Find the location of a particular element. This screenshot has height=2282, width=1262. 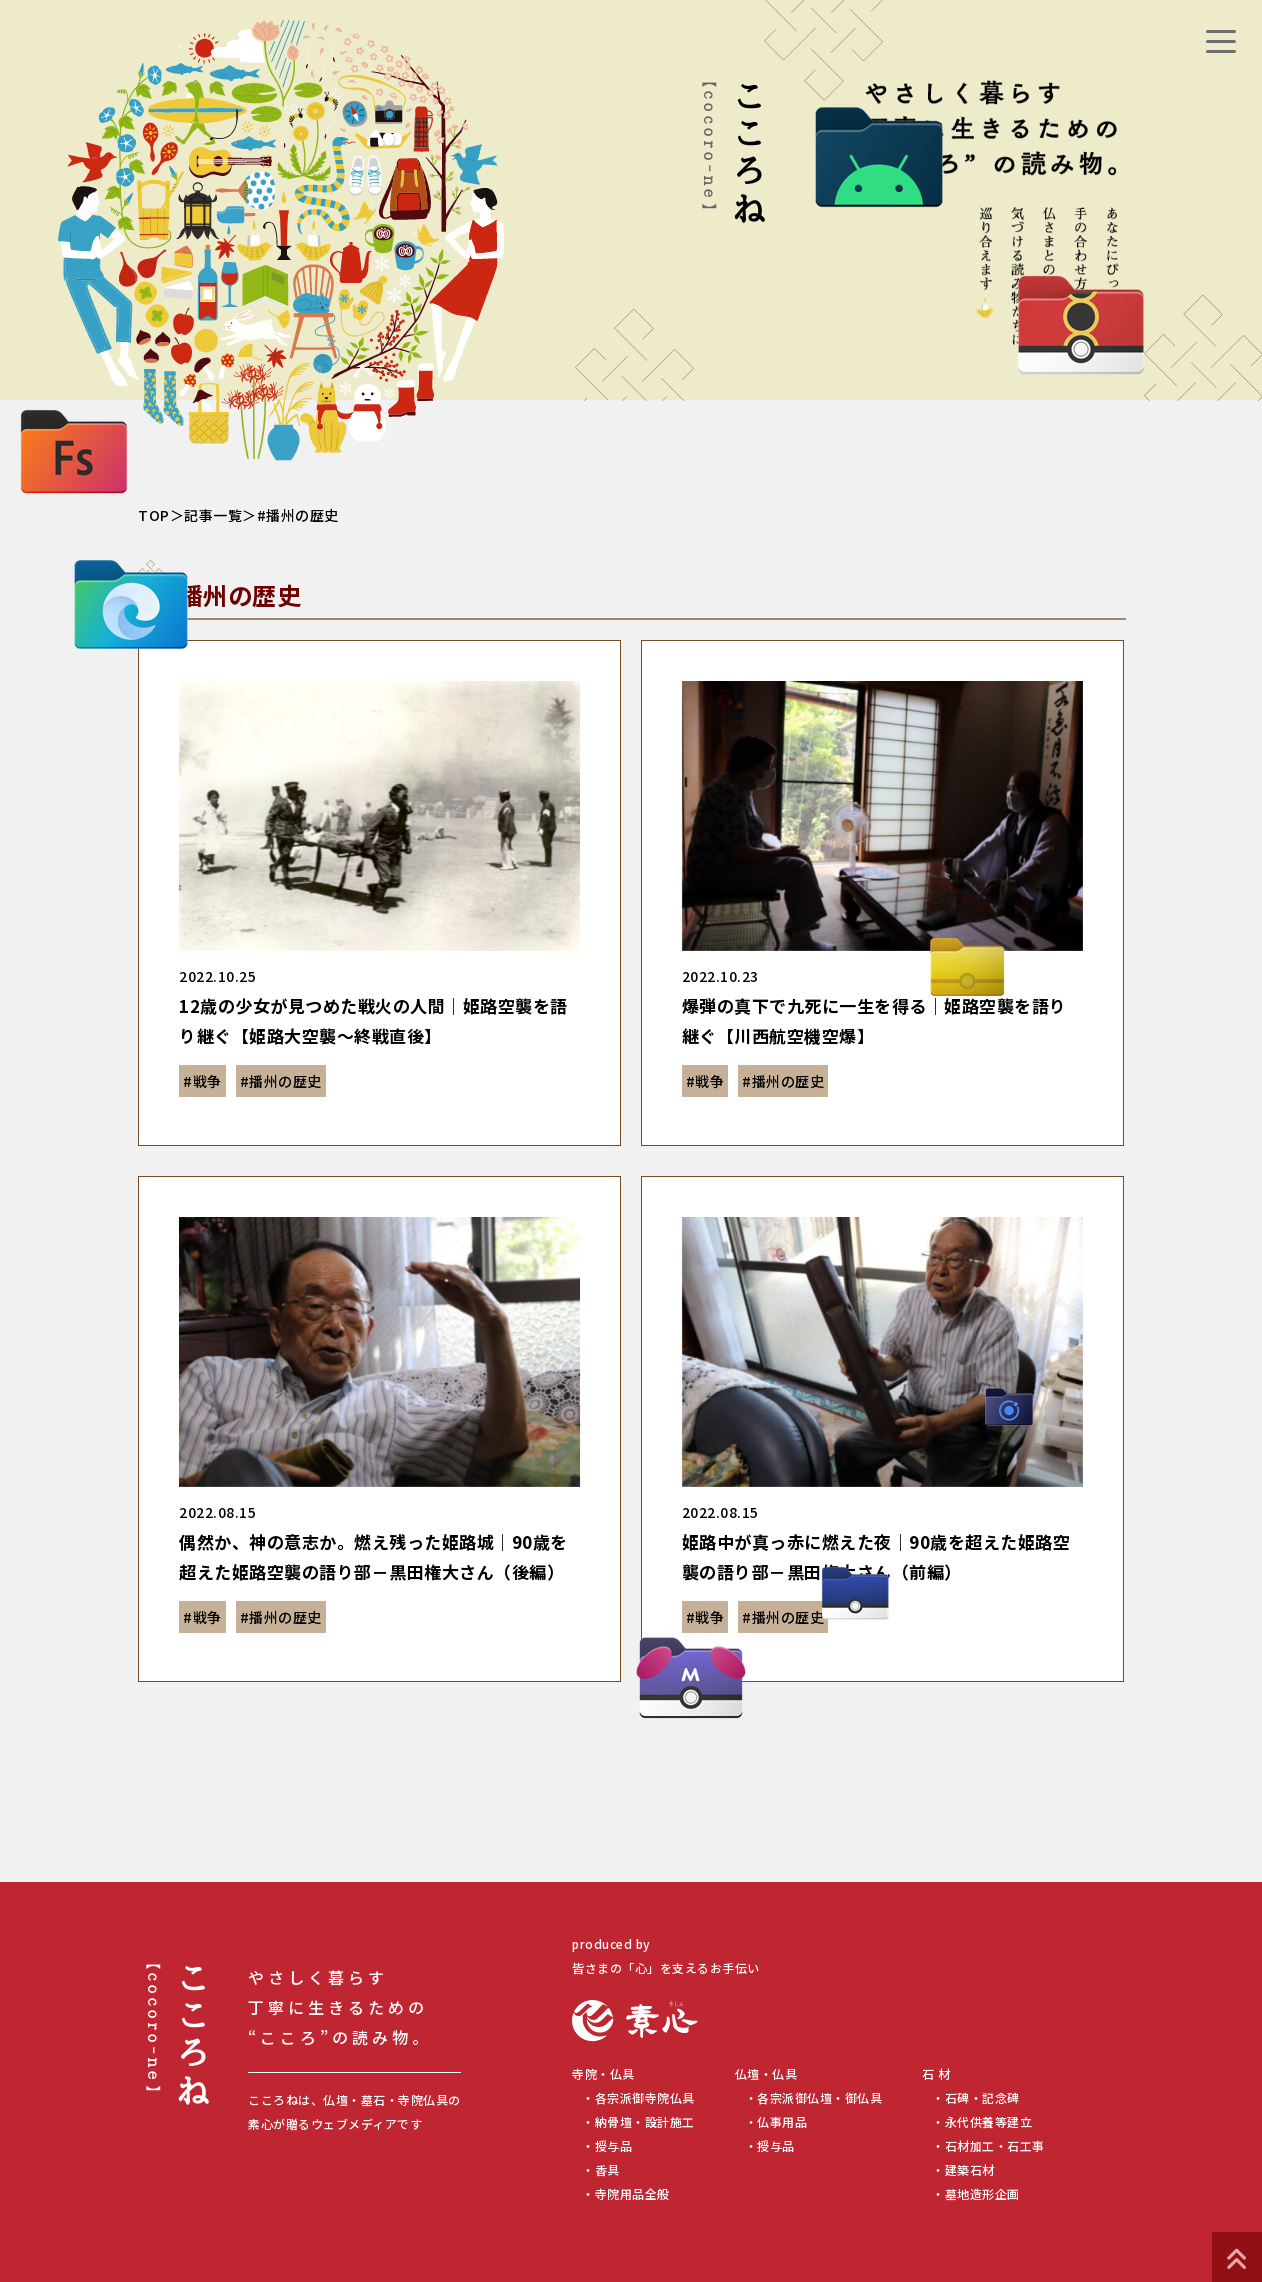

open folder containing Microsoft Edge browser files is located at coordinates (130, 607).